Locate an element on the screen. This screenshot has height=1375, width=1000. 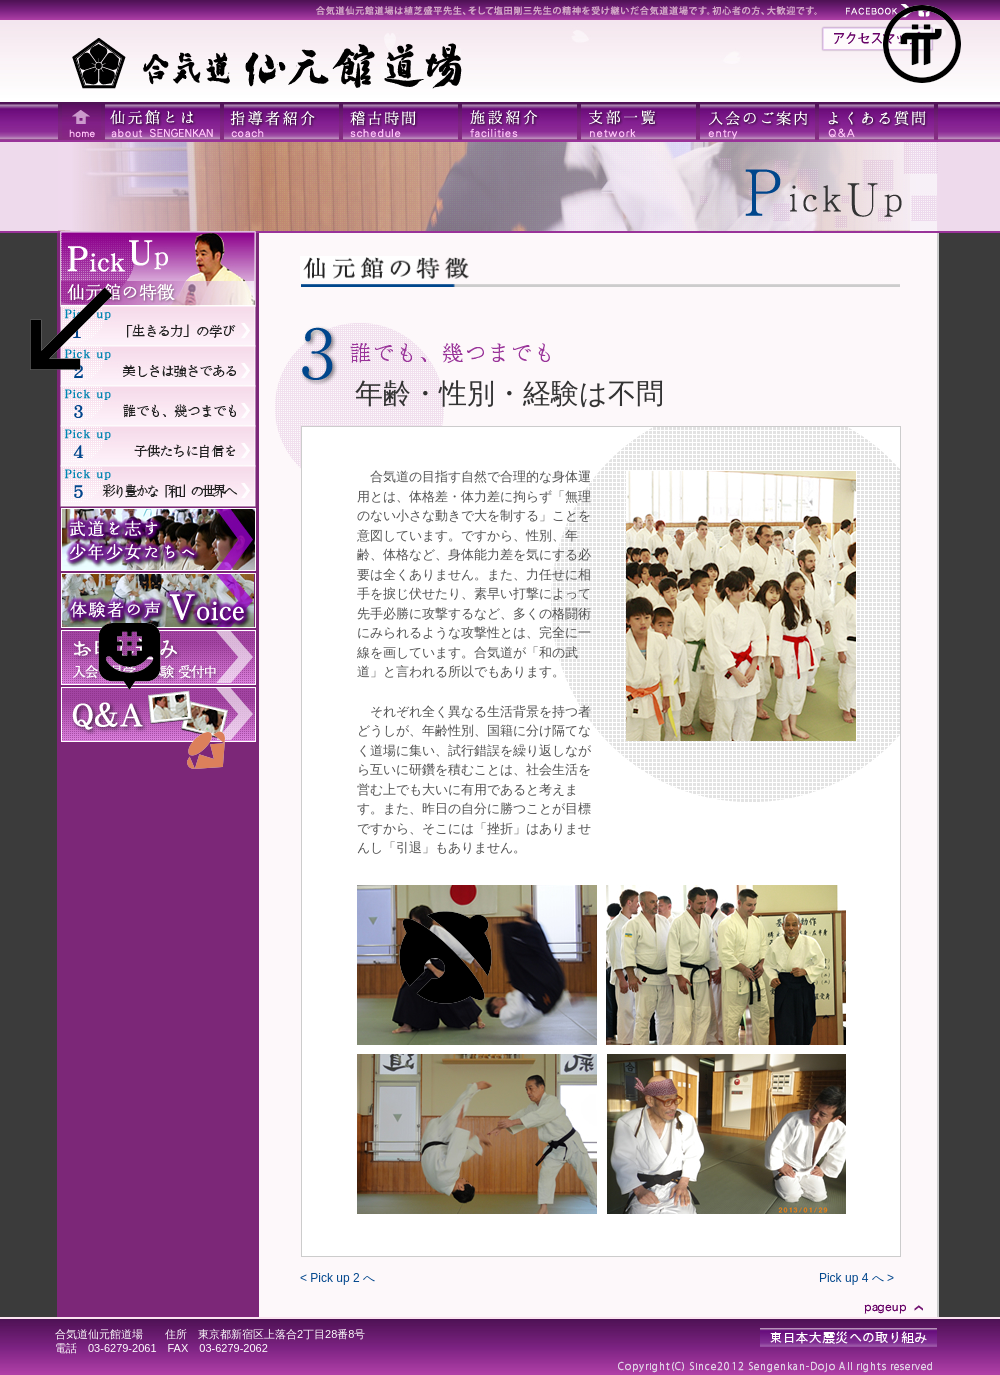
pi network cryptocurrency logo is located at coordinates (922, 44).